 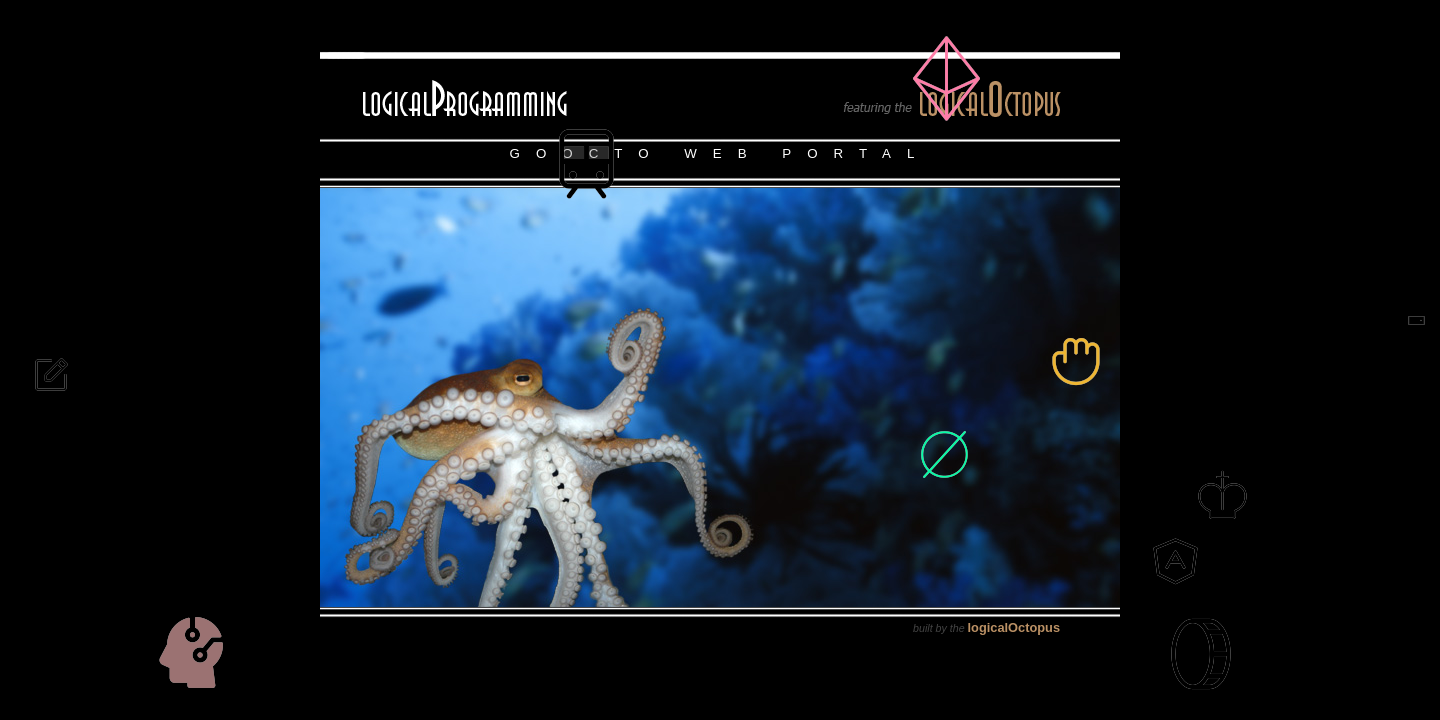 I want to click on view ethereum balance or wallet, so click(x=946, y=78).